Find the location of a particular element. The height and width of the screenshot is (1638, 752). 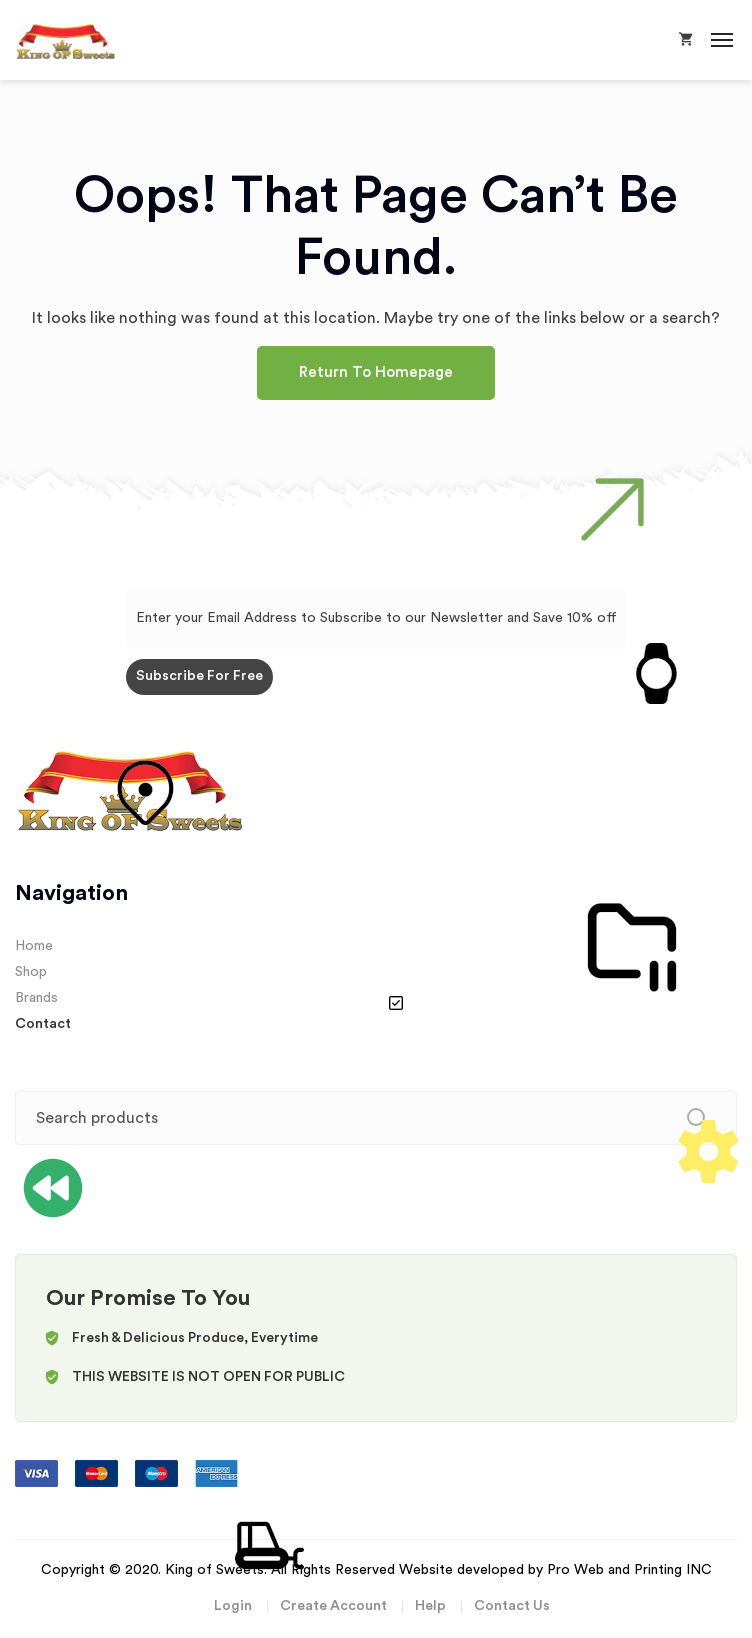

rewind or skip backward in media playback is located at coordinates (53, 1188).